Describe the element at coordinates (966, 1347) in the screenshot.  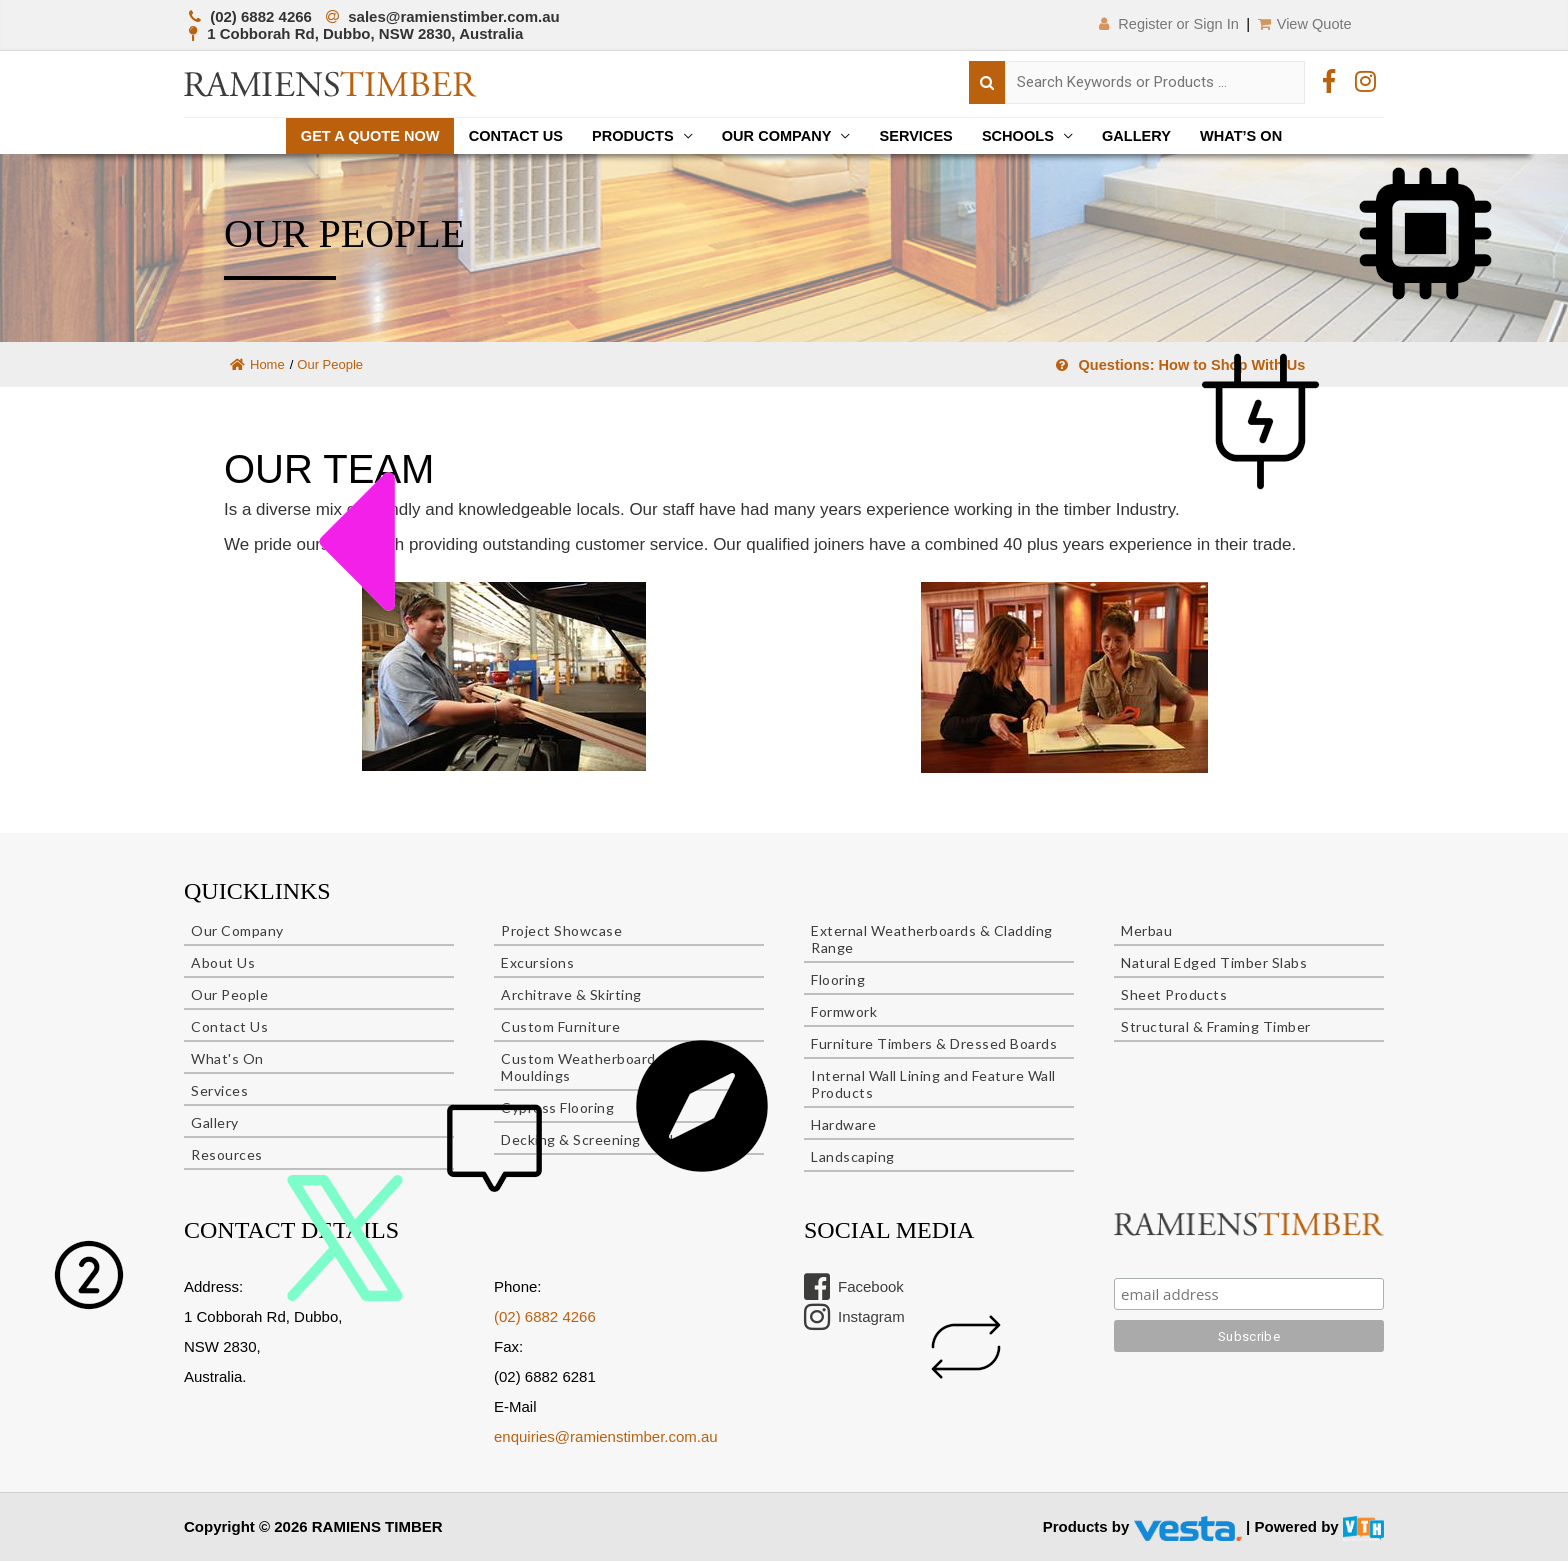
I see `toggle repeat mode for media playback` at that location.